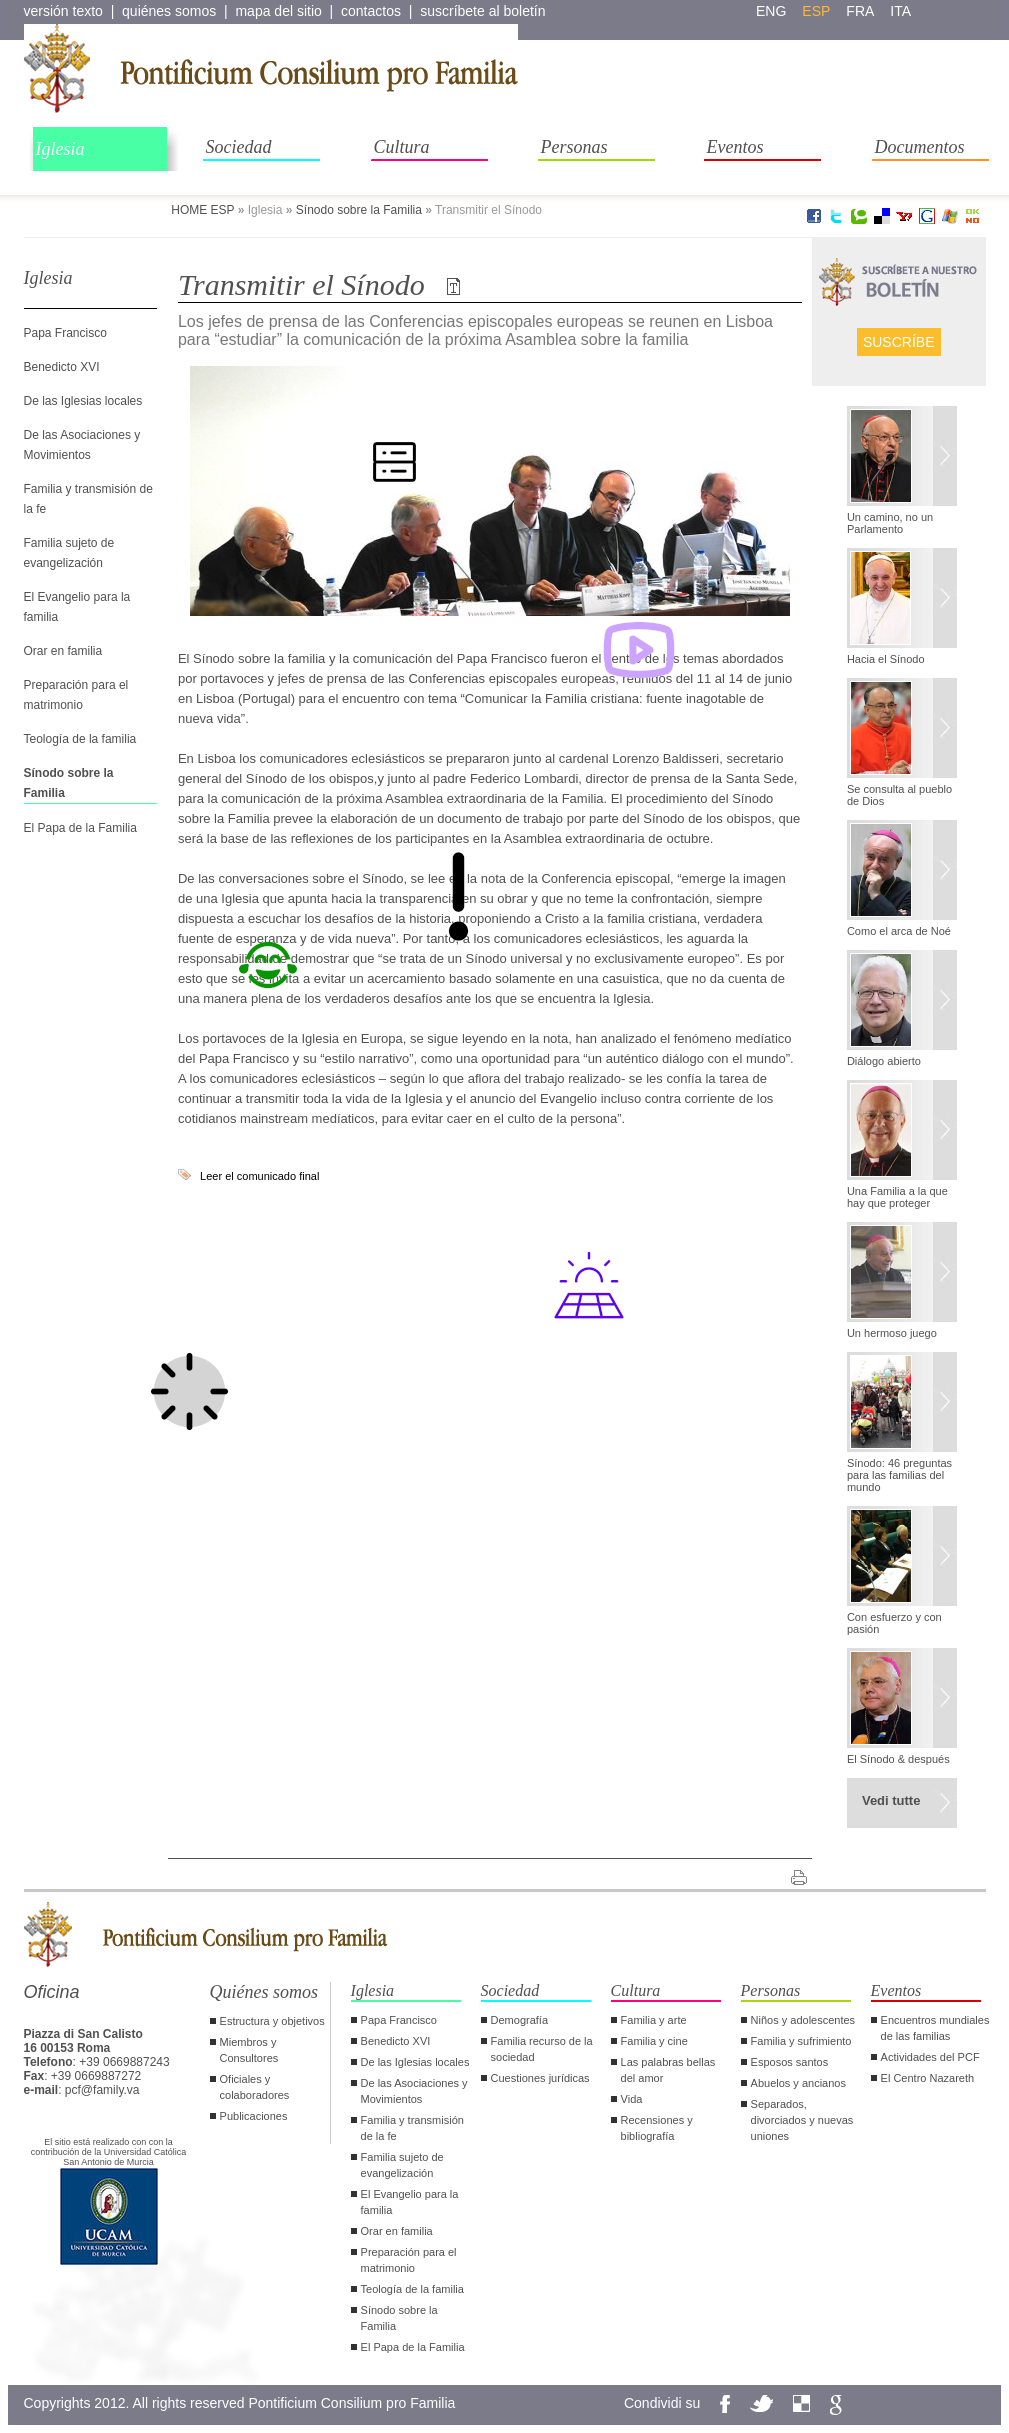 Image resolution: width=1009 pixels, height=2433 pixels. I want to click on open YouTube app, so click(639, 650).